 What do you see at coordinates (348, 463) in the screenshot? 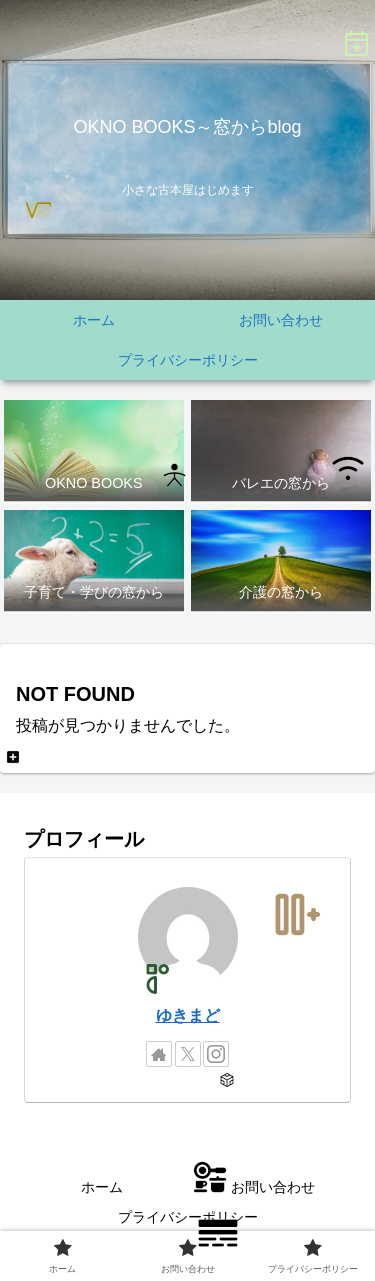
I see `indicates moderate wifi signal strength` at bounding box center [348, 463].